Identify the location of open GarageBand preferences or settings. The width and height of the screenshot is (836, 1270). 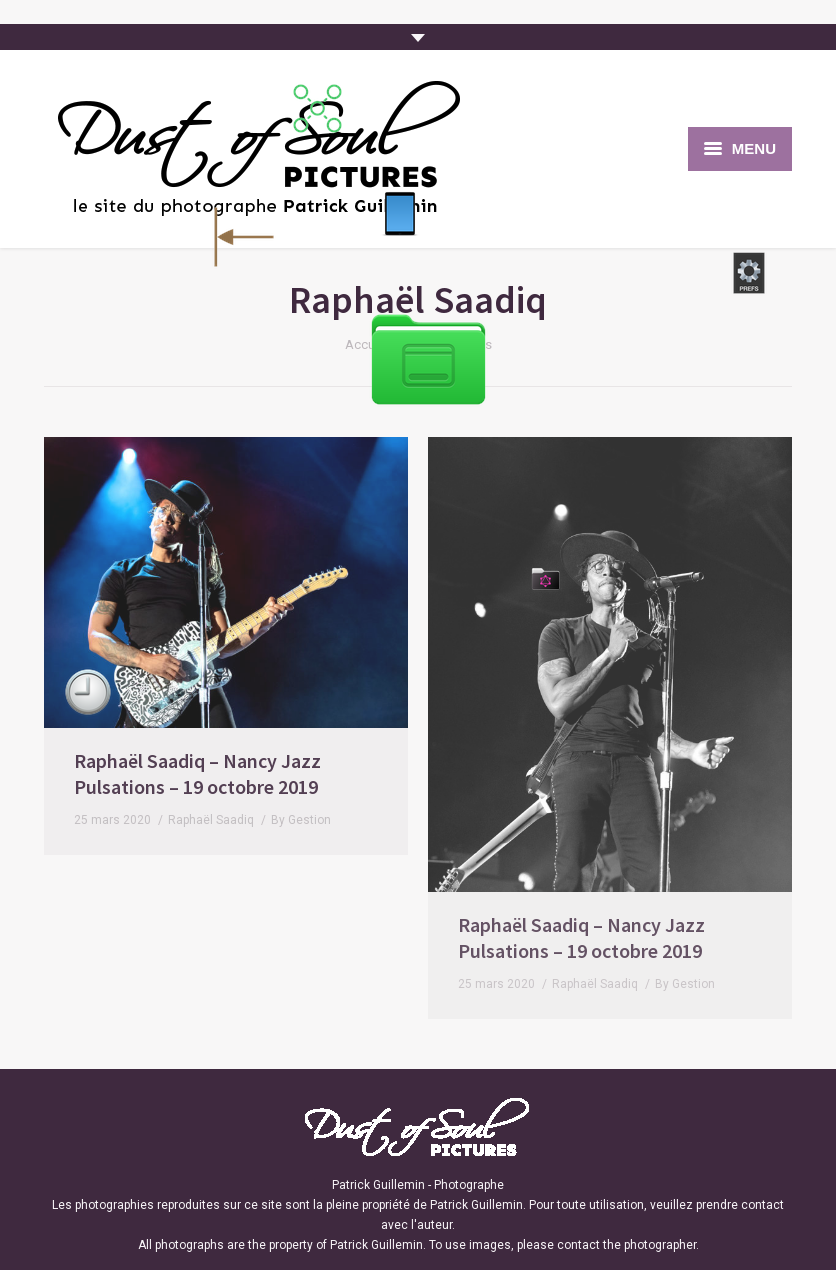
(749, 274).